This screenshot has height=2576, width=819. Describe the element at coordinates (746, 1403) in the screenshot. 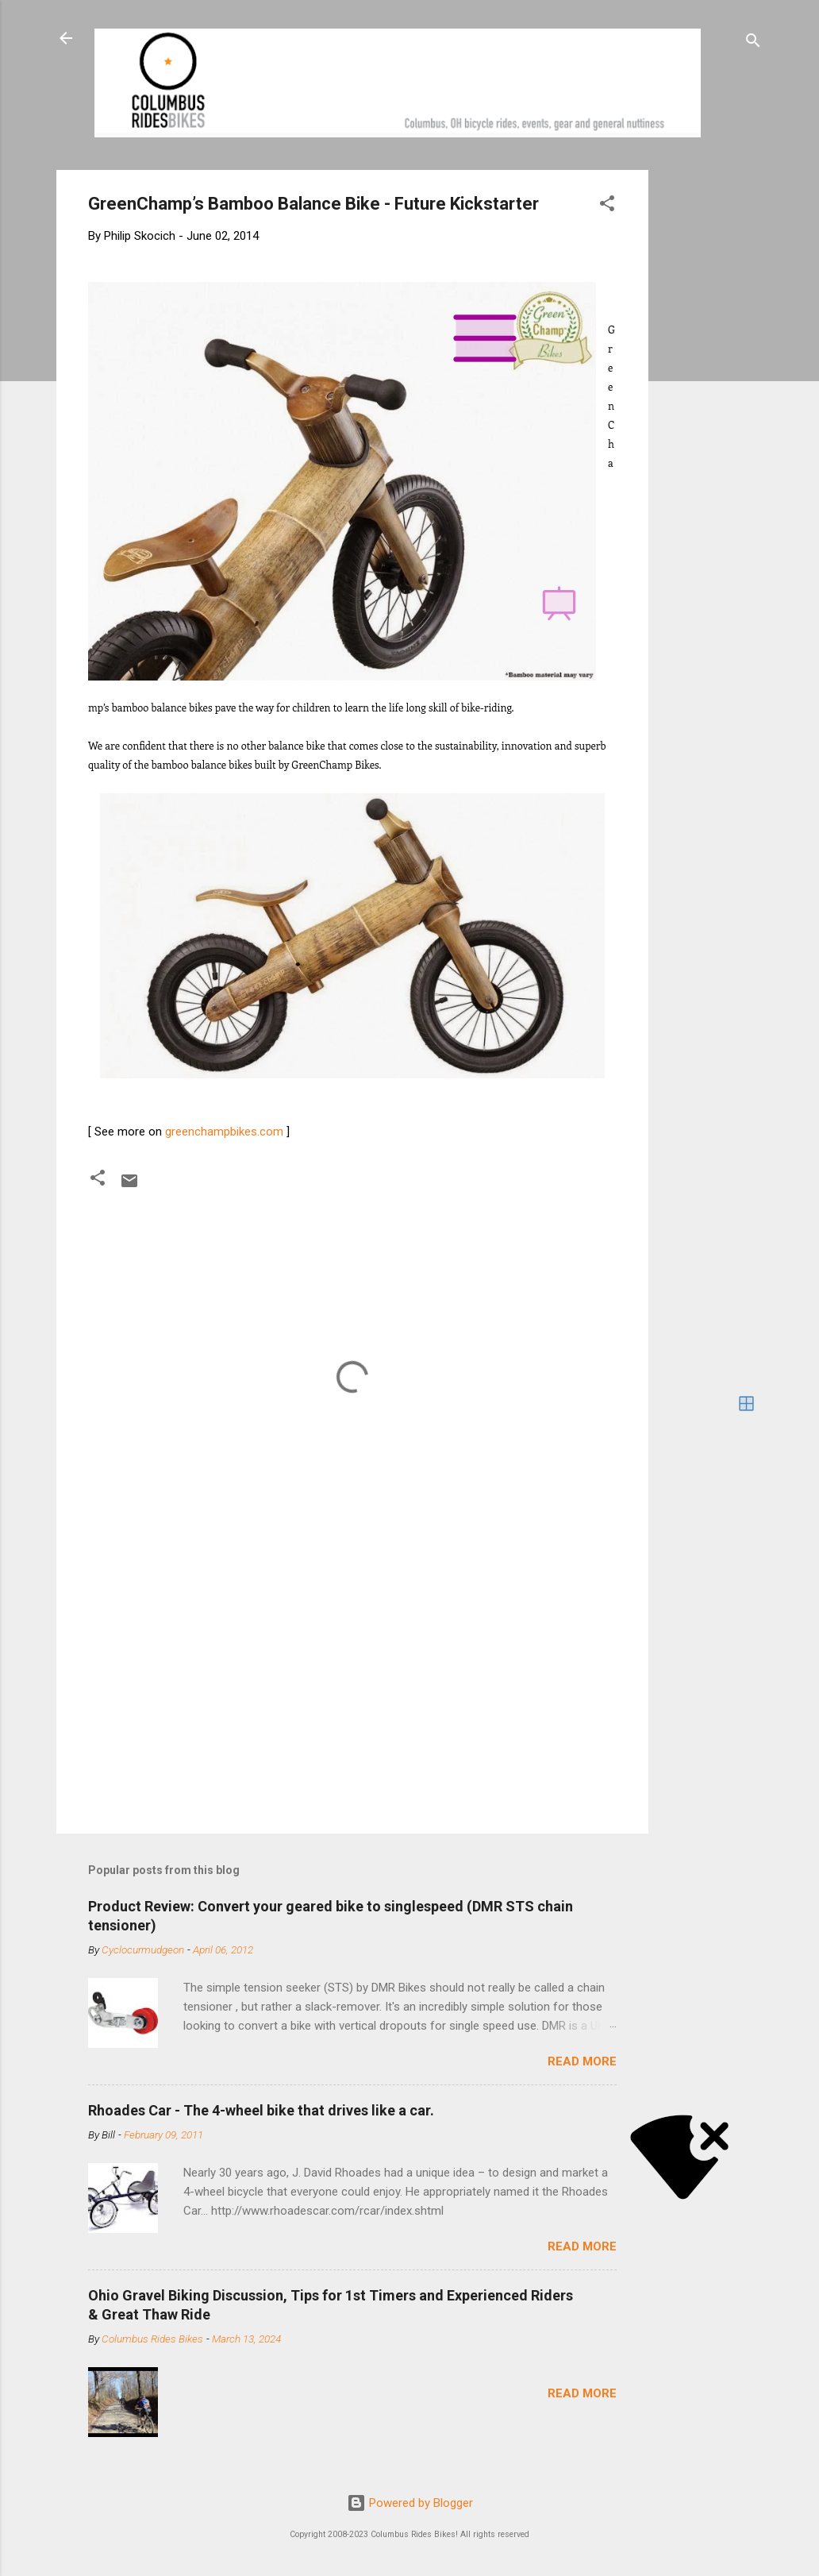

I see `view items in grid layout` at that location.